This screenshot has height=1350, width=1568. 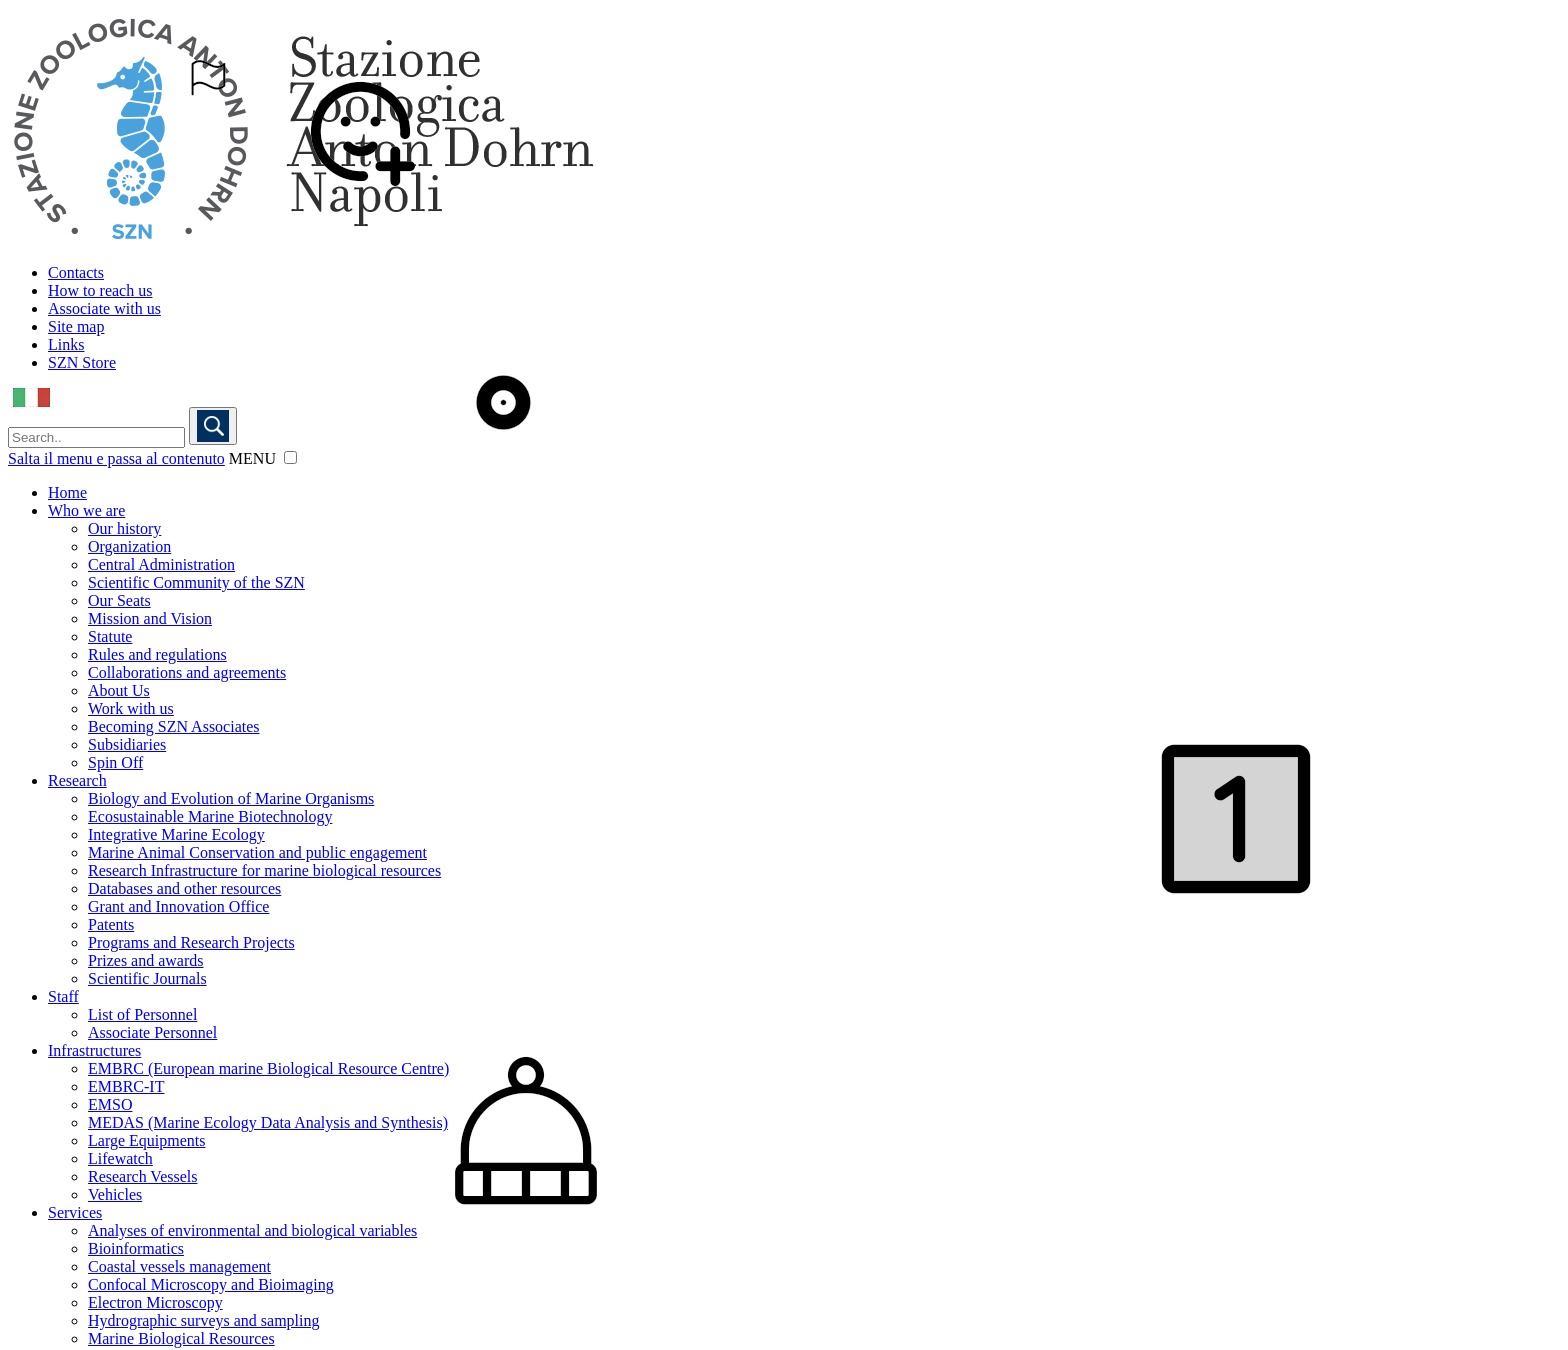 I want to click on add a new emoji reaction, so click(x=360, y=131).